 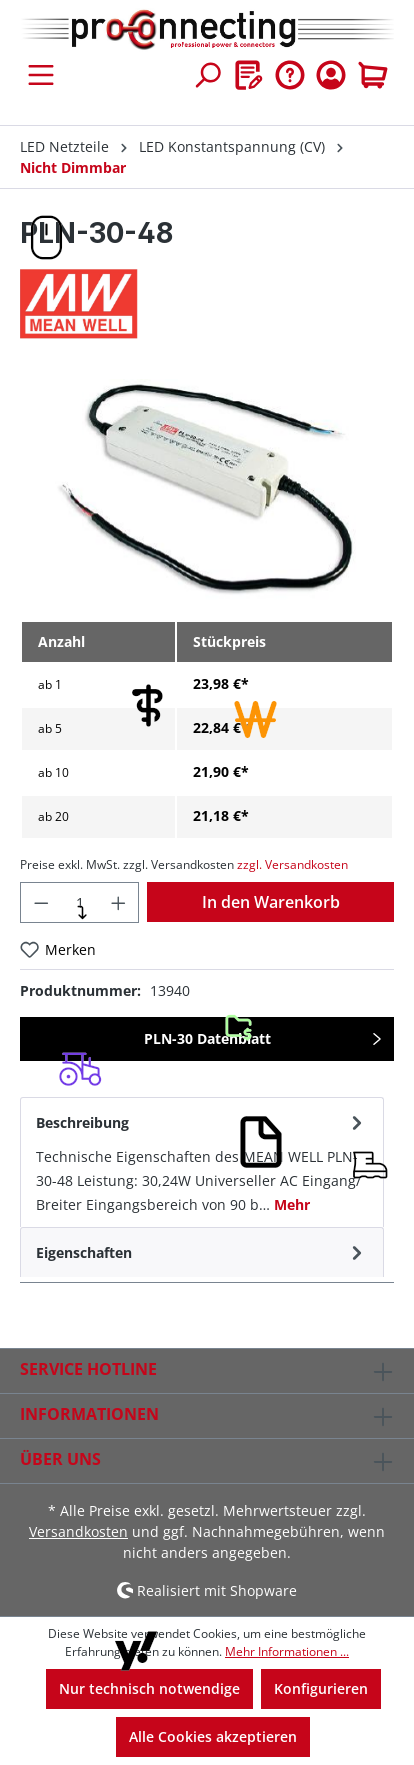 What do you see at coordinates (238, 1026) in the screenshot?
I see `access financial documents folder` at bounding box center [238, 1026].